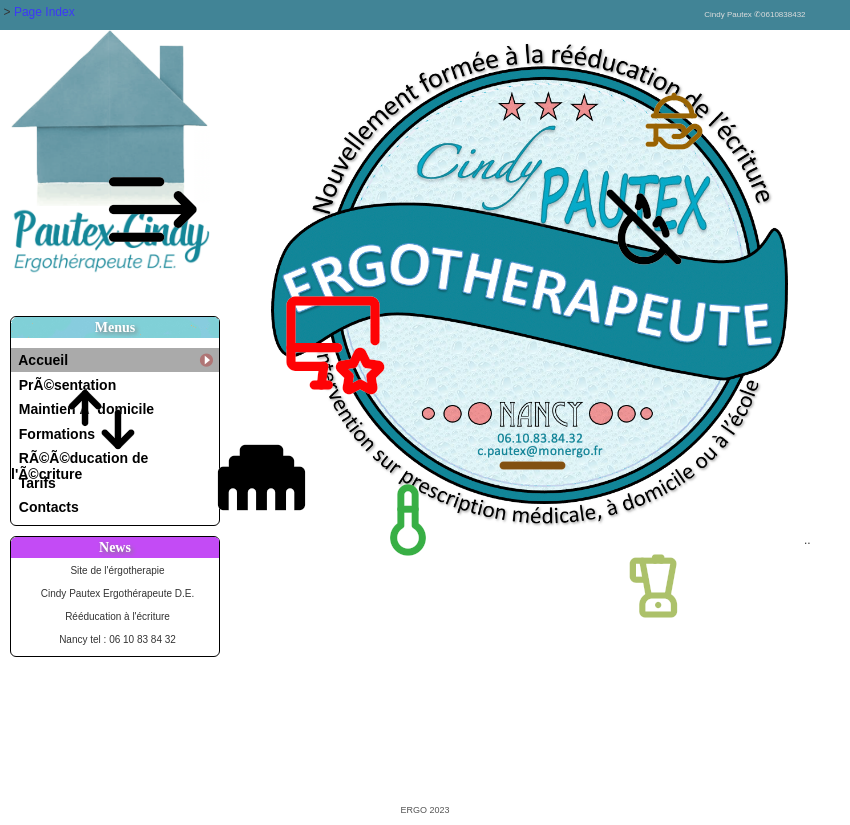 The width and height of the screenshot is (850, 825). What do you see at coordinates (408, 520) in the screenshot?
I see `view current temperature reading` at bounding box center [408, 520].